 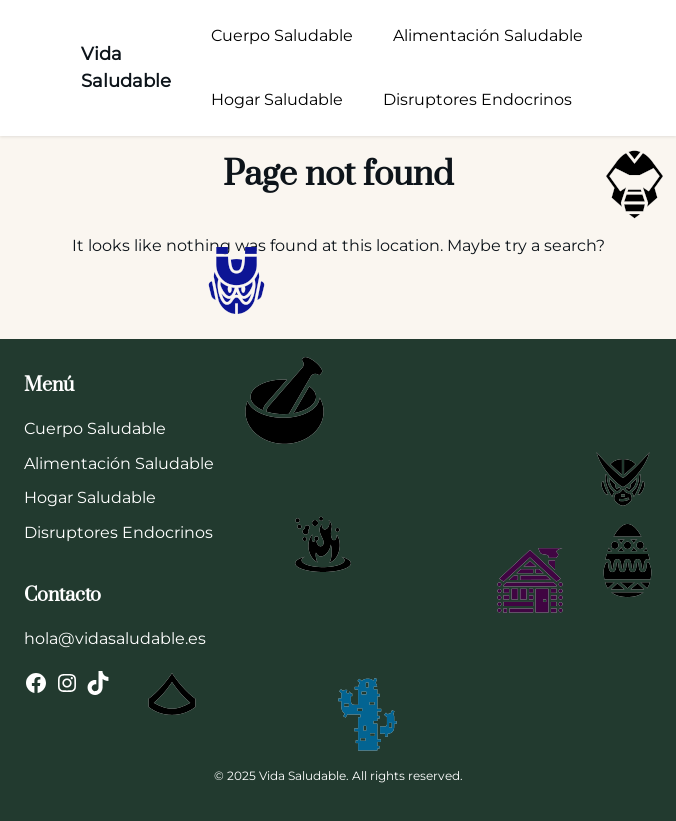 I want to click on indicates fire damage or burning status effect, so click(x=323, y=544).